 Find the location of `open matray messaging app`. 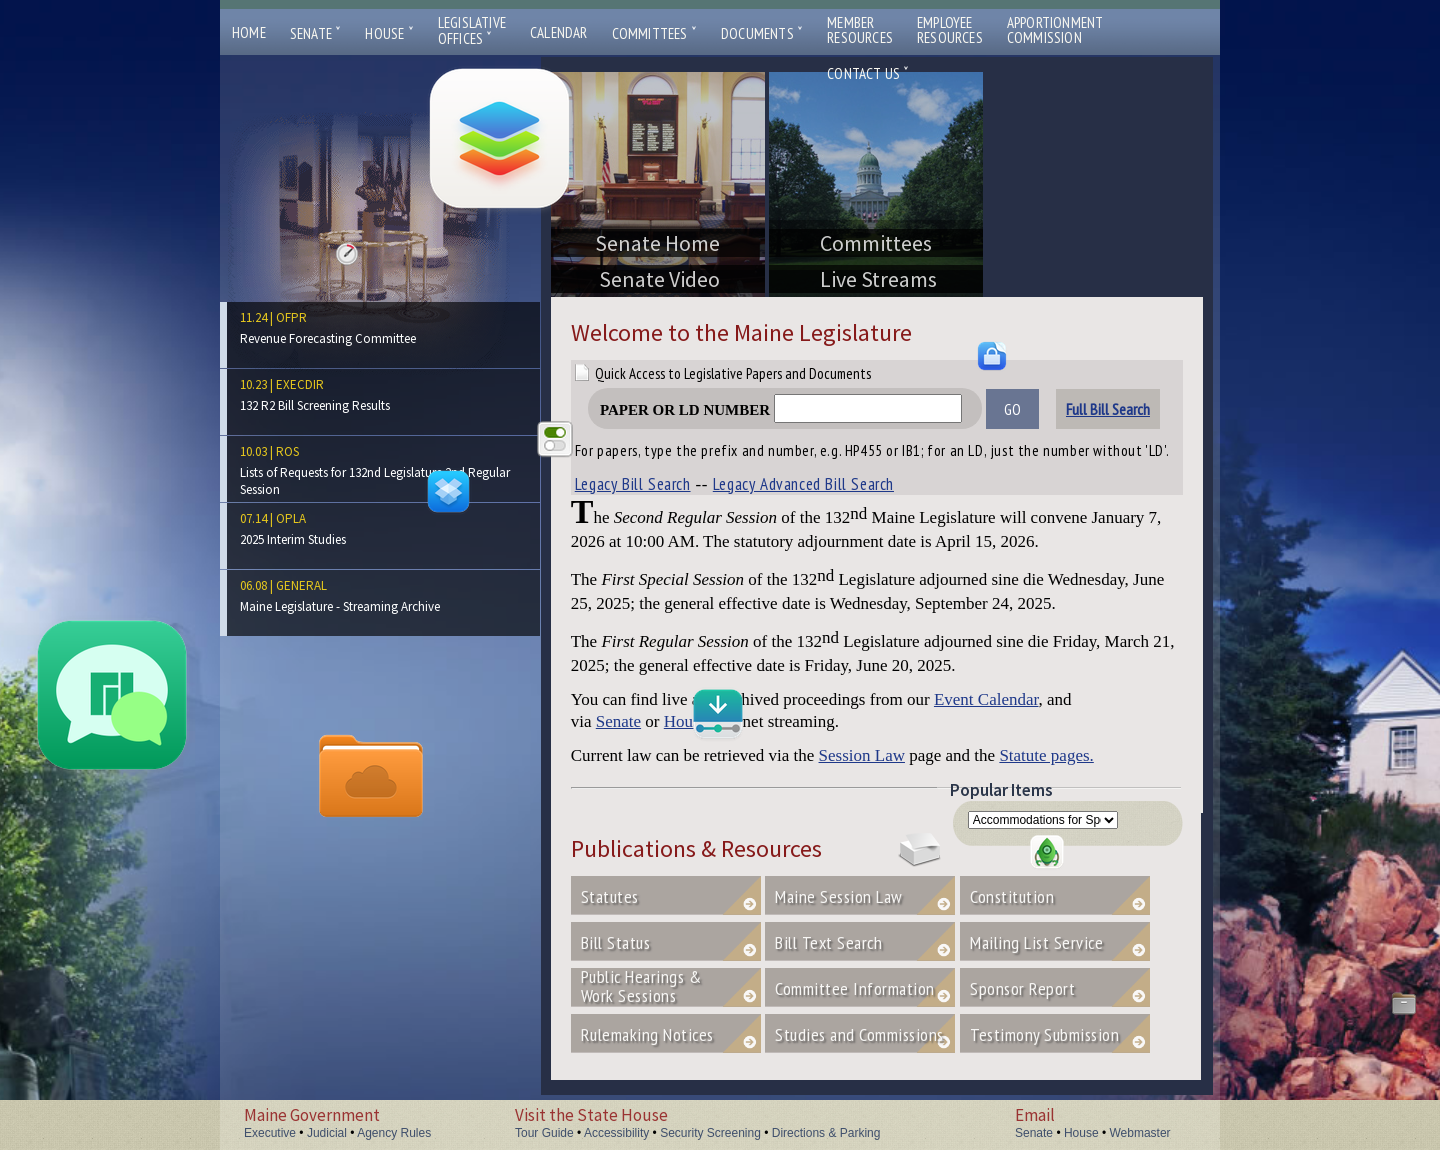

open matray messaging app is located at coordinates (112, 695).